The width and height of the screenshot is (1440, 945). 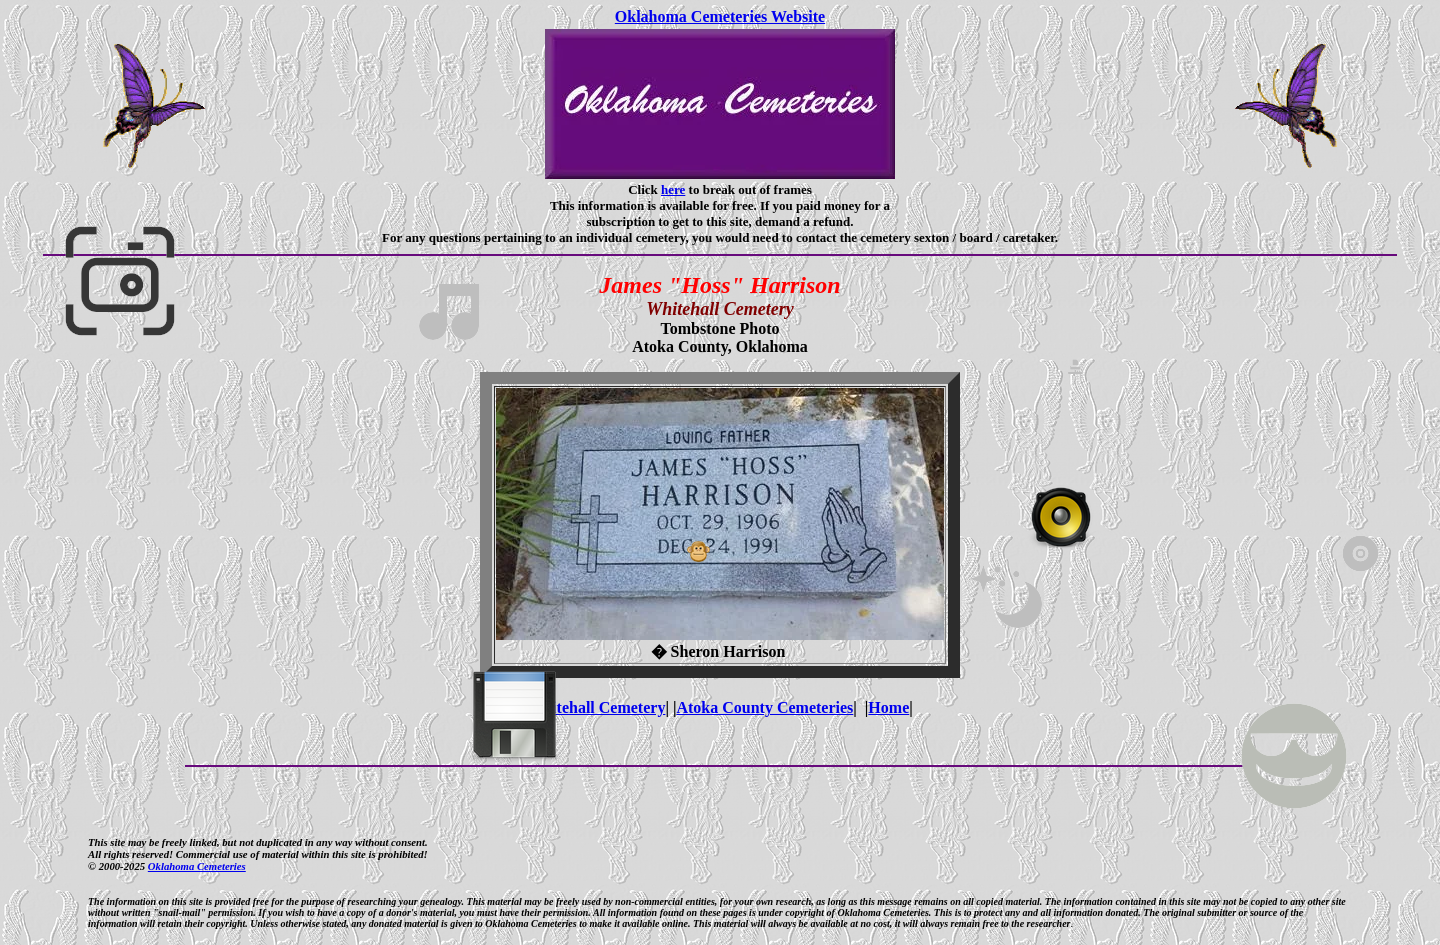 I want to click on access DVD or optical disc drive, so click(x=1360, y=553).